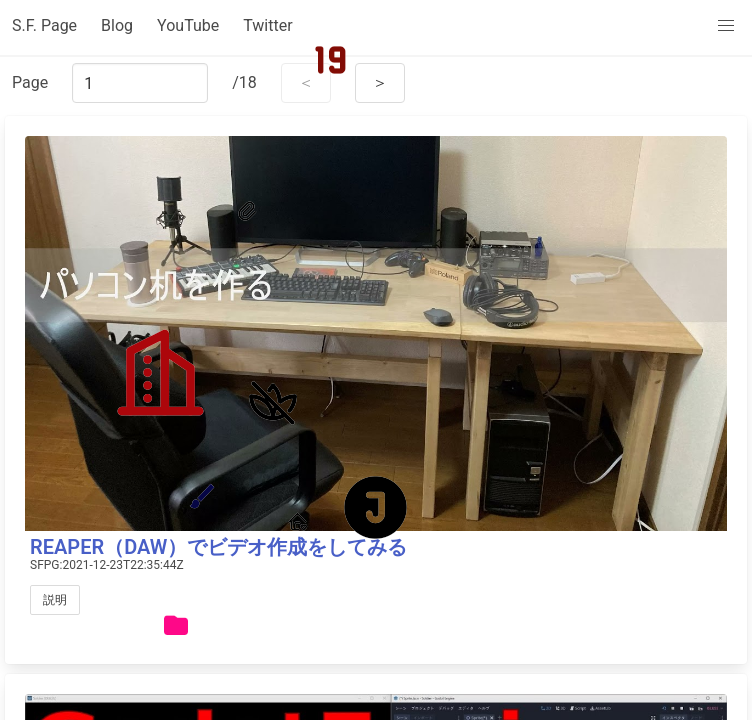 Image resolution: width=752 pixels, height=720 pixels. I want to click on indicates 19 items or notifications, so click(329, 60).